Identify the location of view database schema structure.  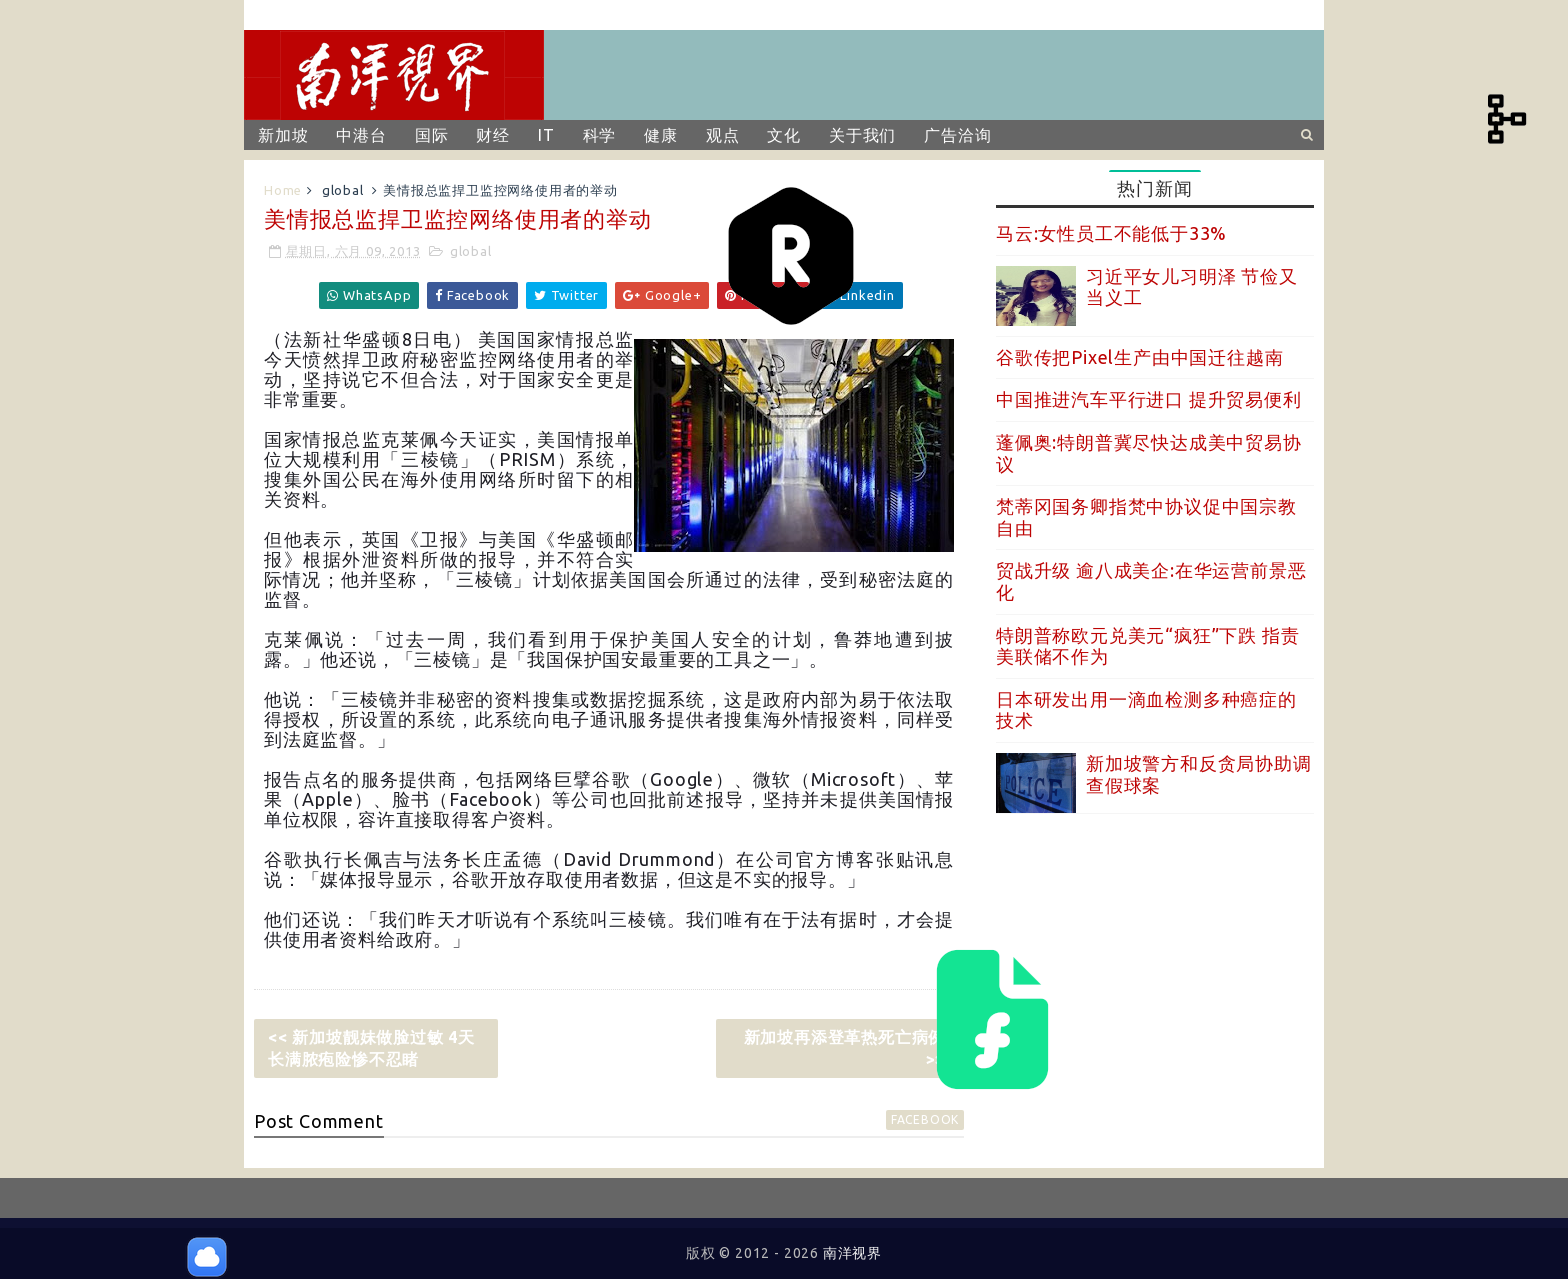
(1506, 119).